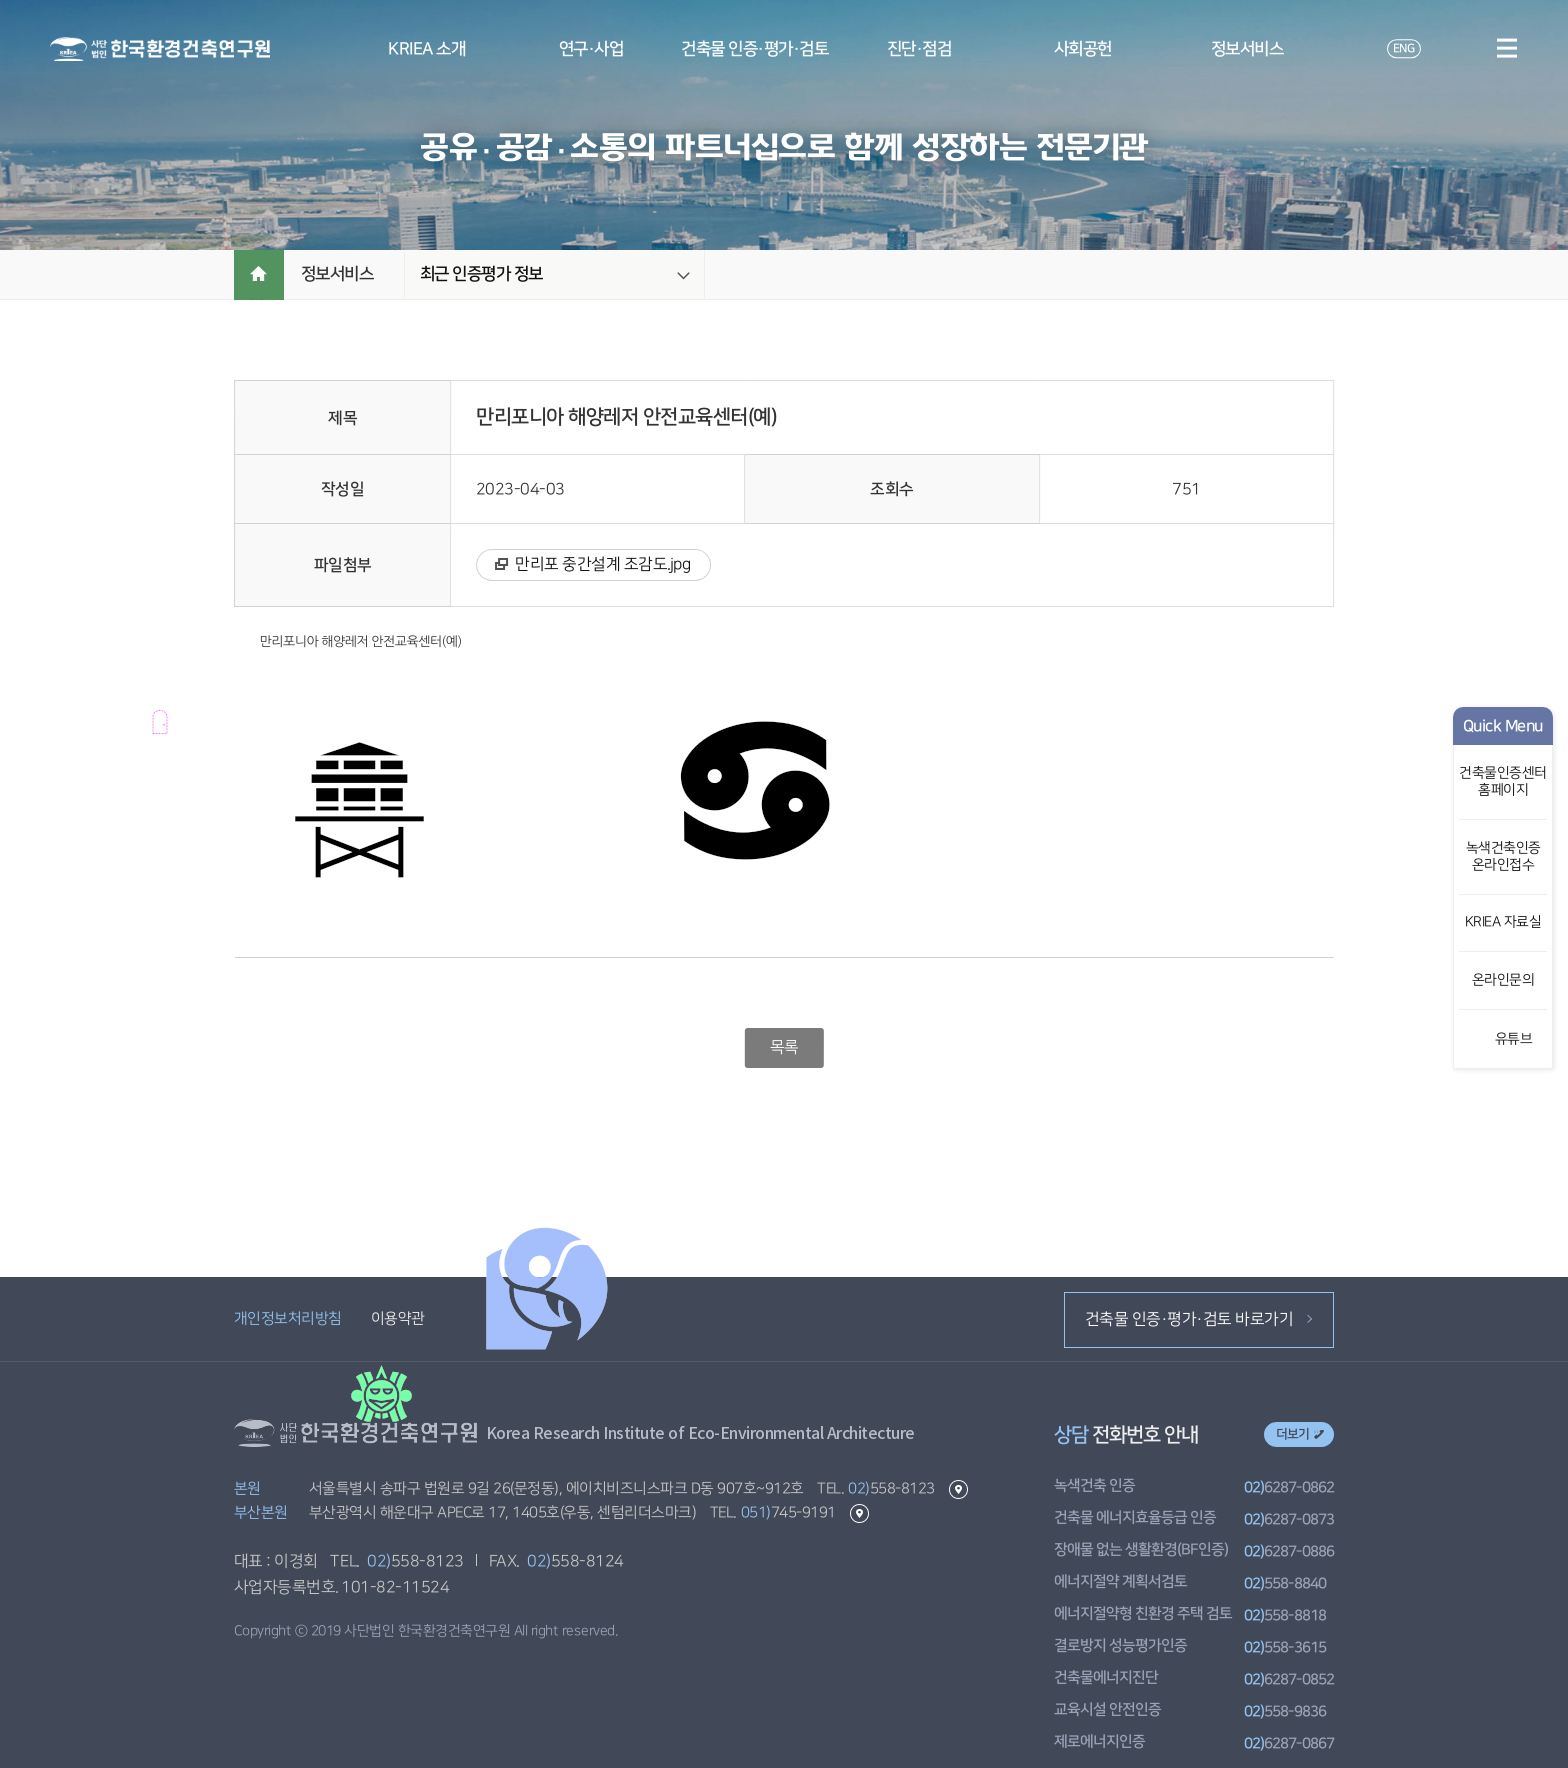  Describe the element at coordinates (546, 1288) in the screenshot. I see `select parrot as your avatar or character` at that location.